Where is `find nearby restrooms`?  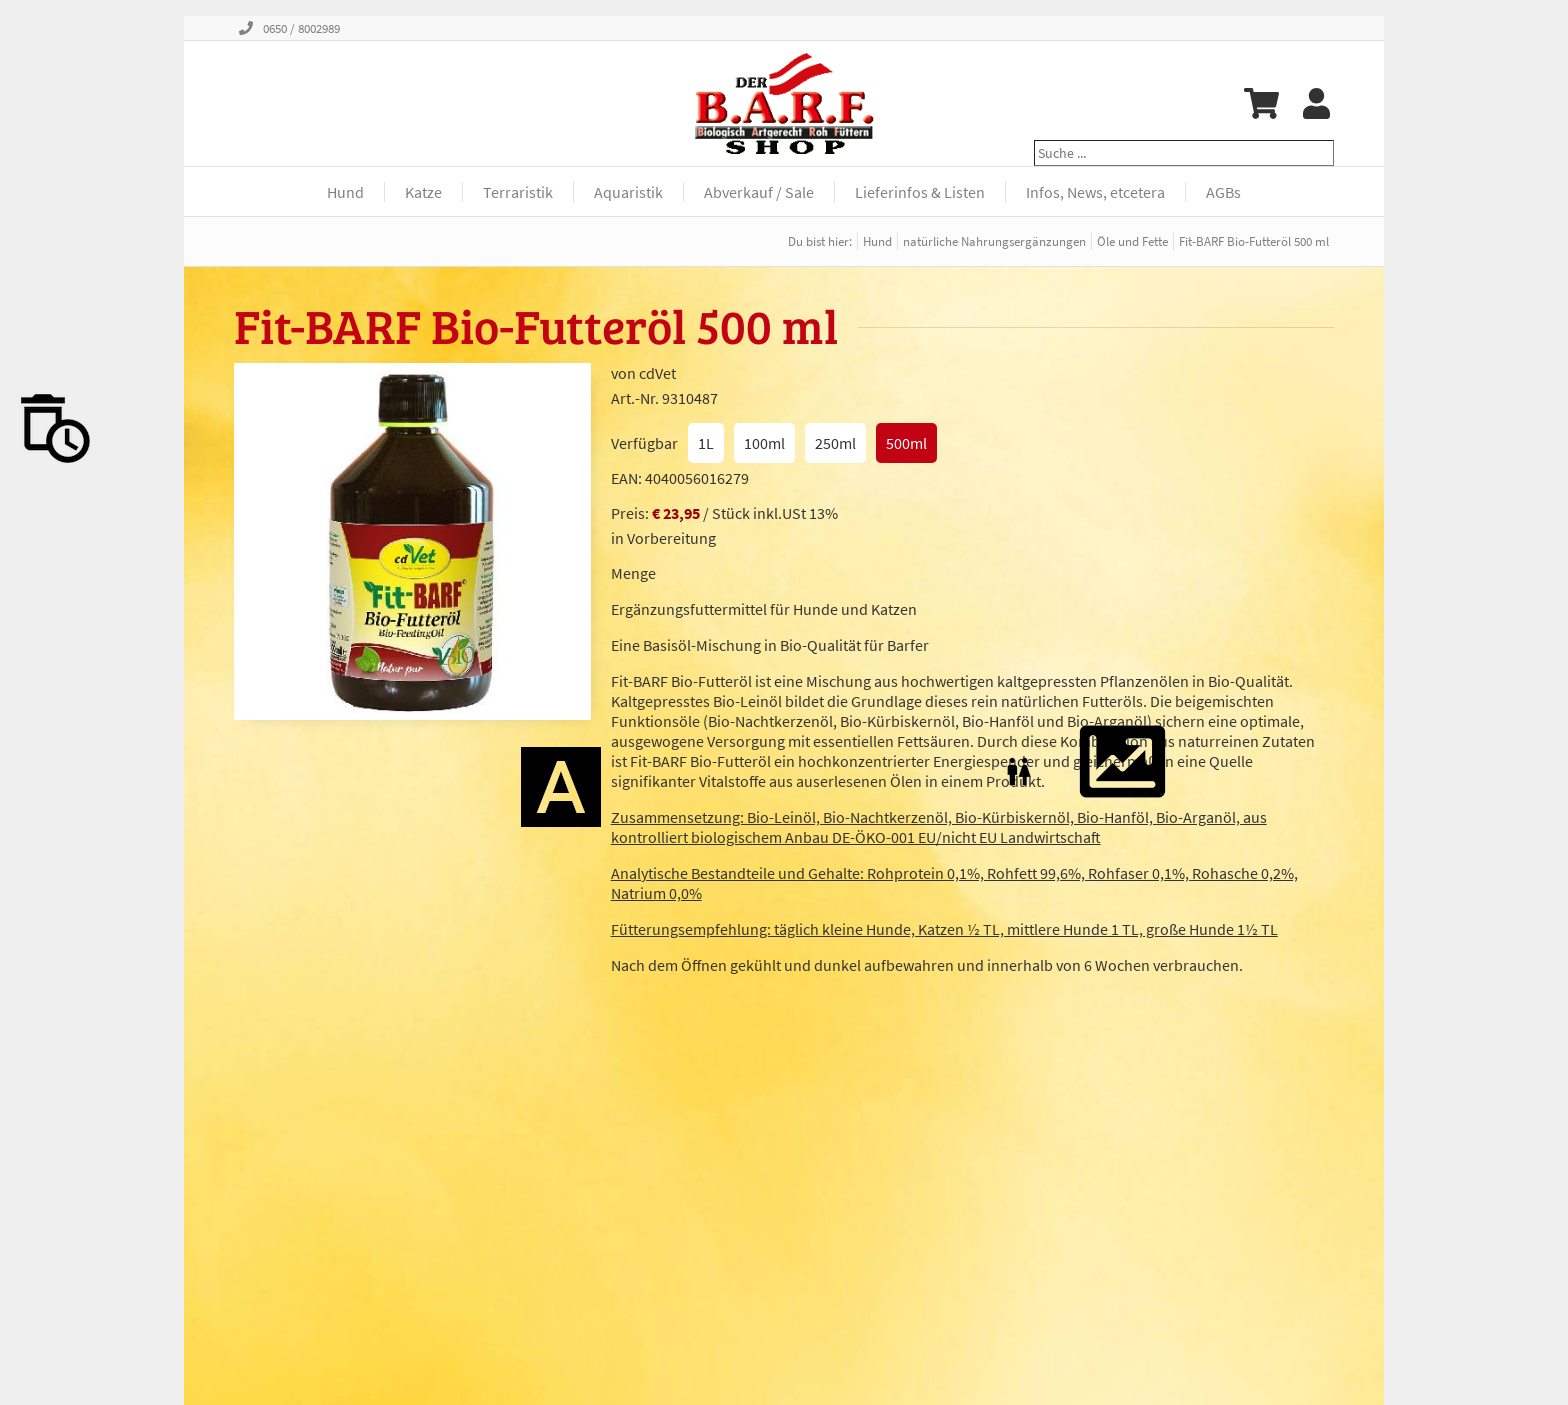 find nearby restrooms is located at coordinates (1018, 771).